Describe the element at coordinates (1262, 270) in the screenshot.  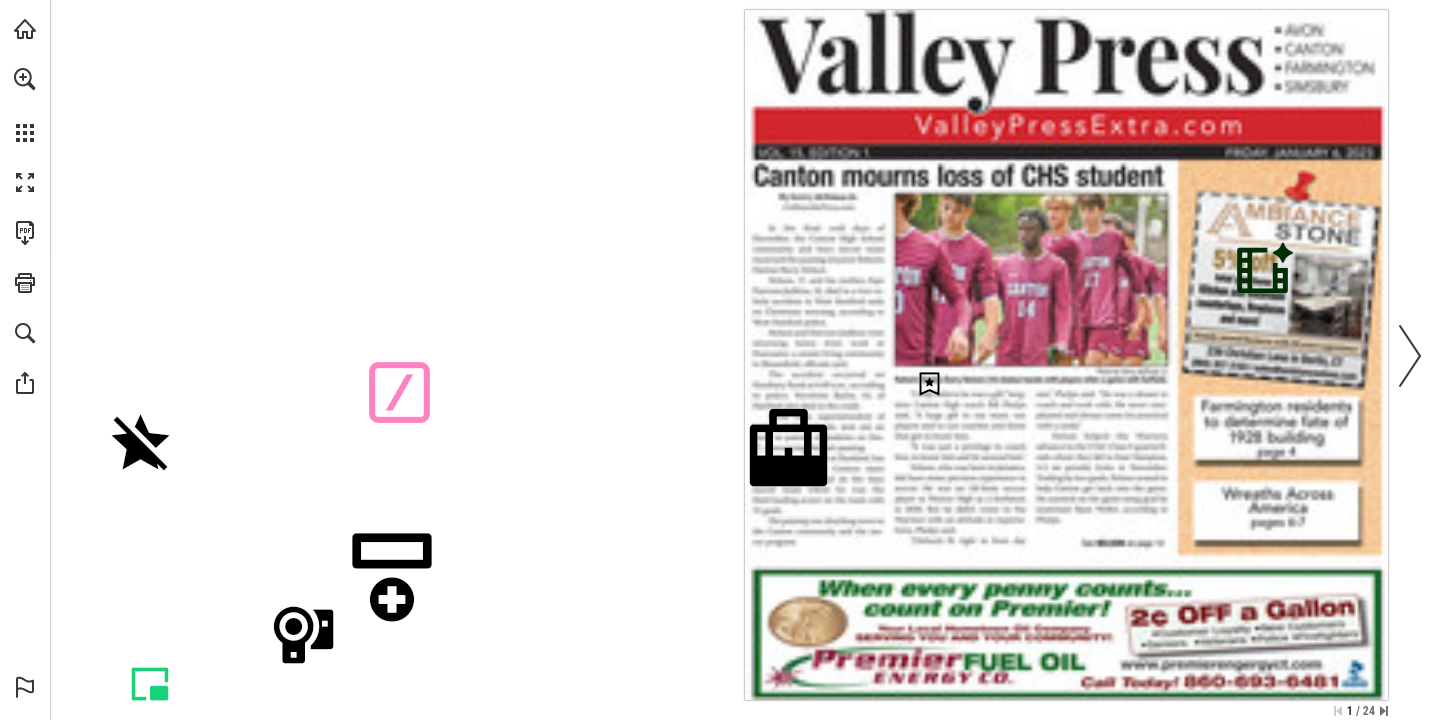
I see `generate video content using AI` at that location.